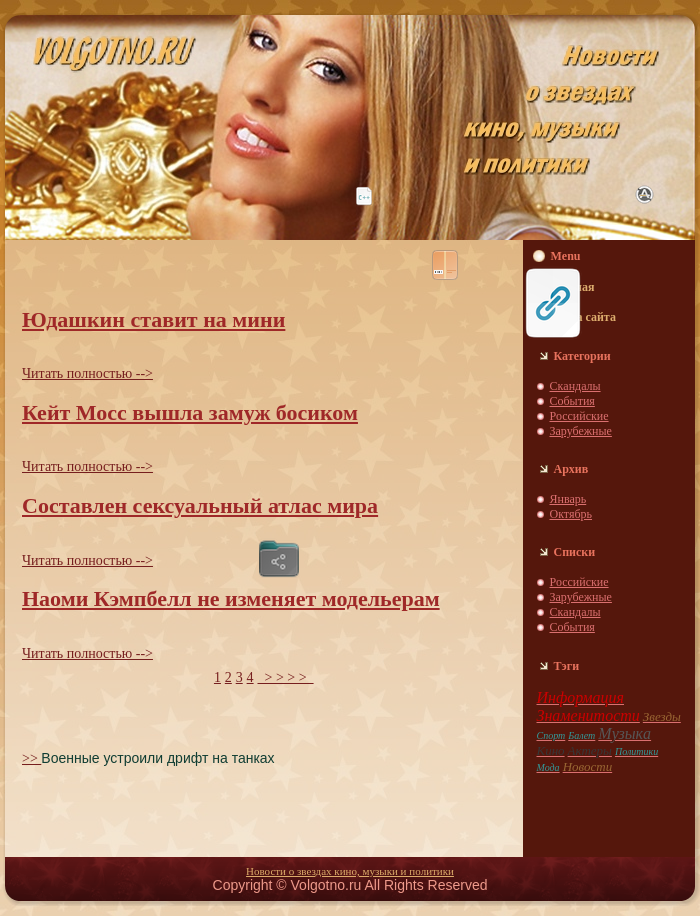  Describe the element at coordinates (445, 265) in the screenshot. I see `compressed archive file type indicator` at that location.